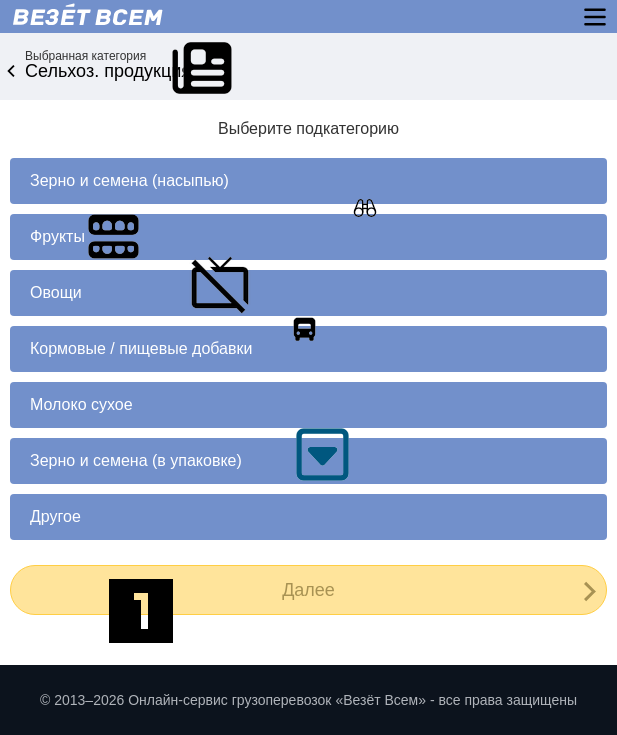 The width and height of the screenshot is (617, 735). Describe the element at coordinates (141, 611) in the screenshot. I see `select option one or first item` at that location.